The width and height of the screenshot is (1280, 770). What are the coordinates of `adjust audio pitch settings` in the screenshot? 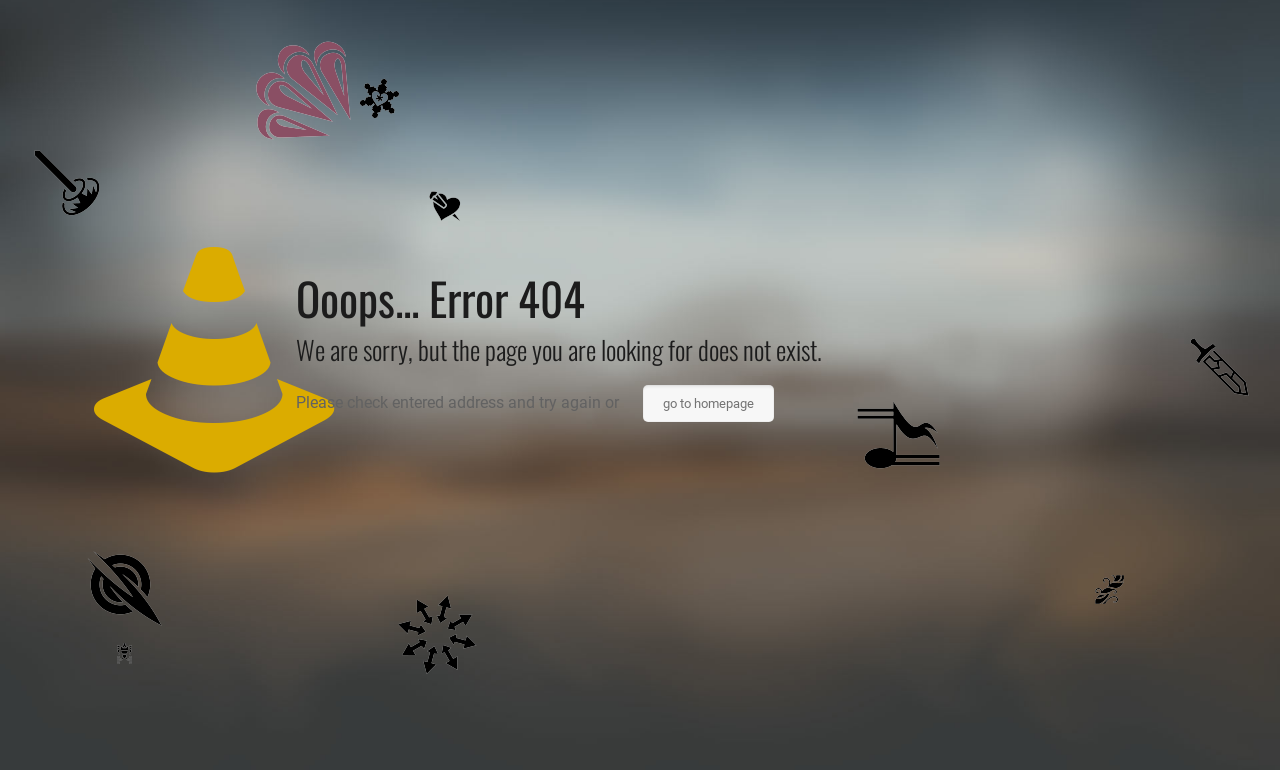 It's located at (898, 437).